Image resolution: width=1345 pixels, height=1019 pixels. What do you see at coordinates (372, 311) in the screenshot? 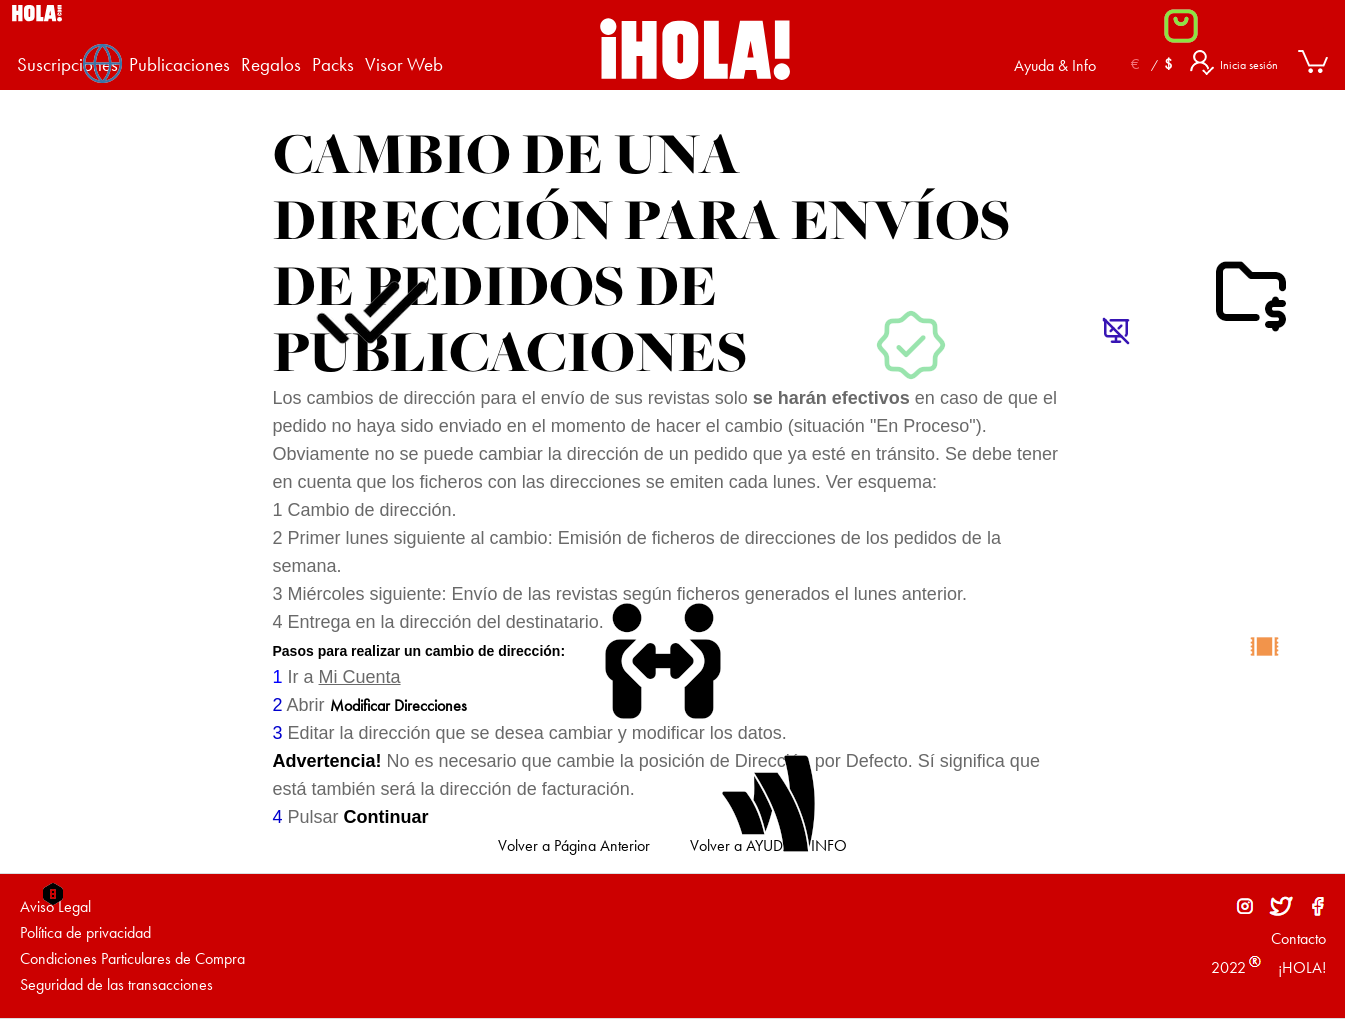
I see `message sent and read confirmation` at bounding box center [372, 311].